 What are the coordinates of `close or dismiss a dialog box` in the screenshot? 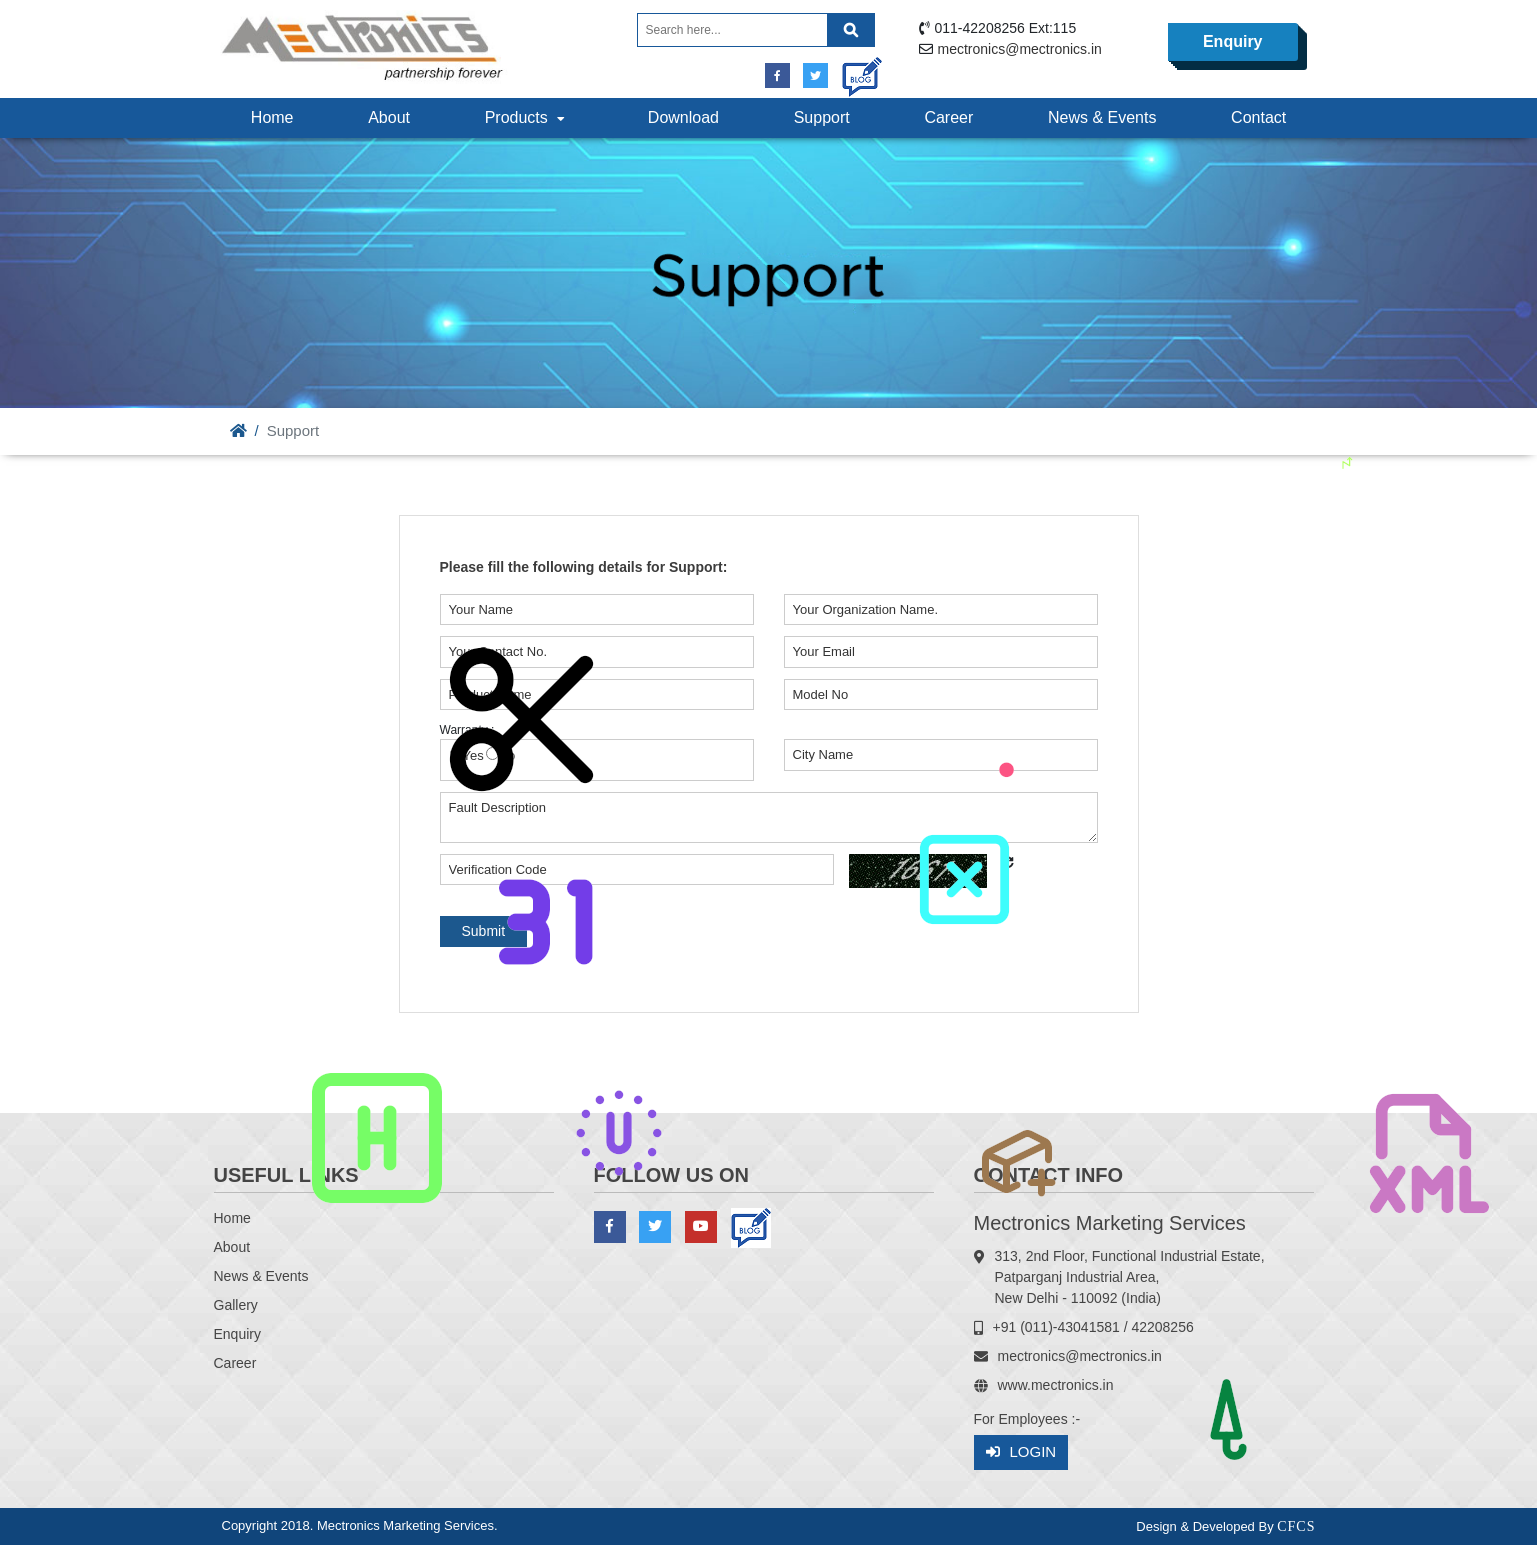 It's located at (964, 879).